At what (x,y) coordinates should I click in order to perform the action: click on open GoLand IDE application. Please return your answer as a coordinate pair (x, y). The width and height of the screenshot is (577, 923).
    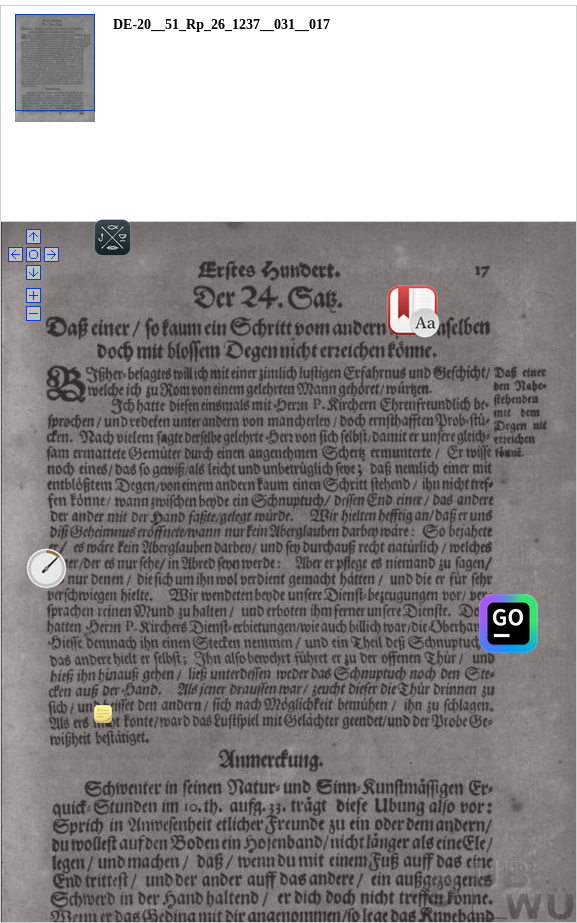
    Looking at the image, I should click on (508, 623).